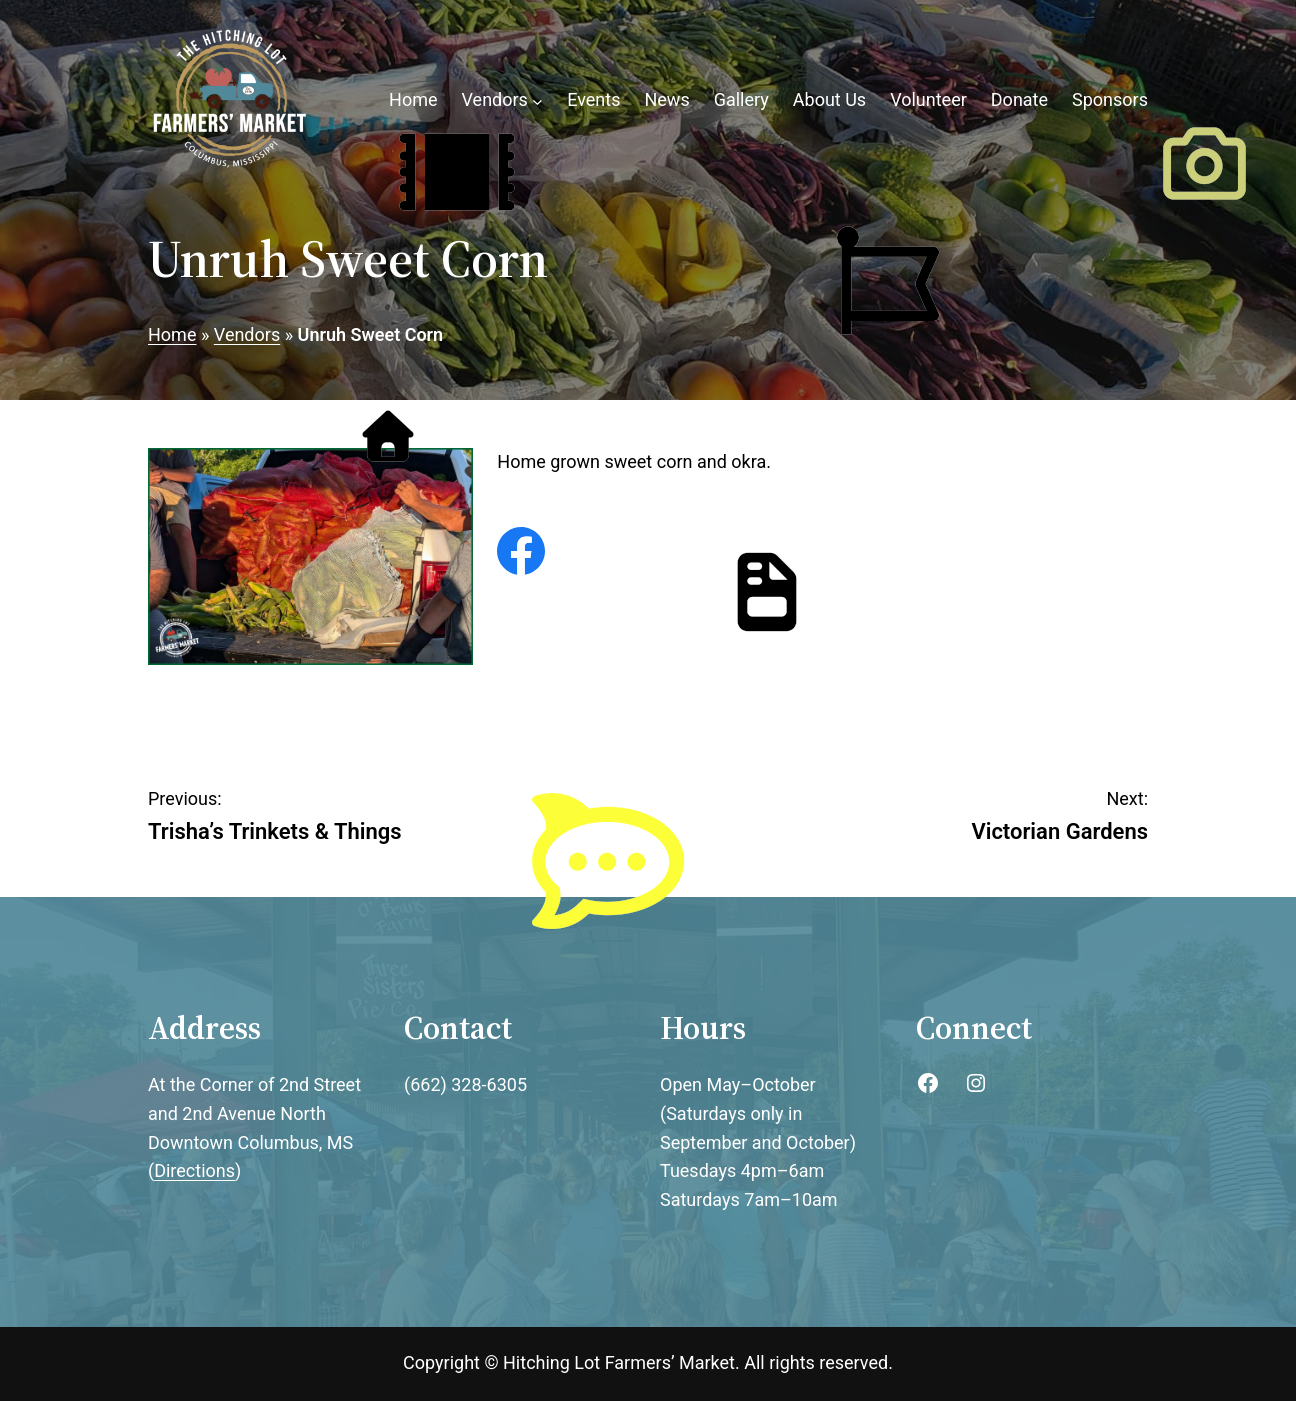 The image size is (1296, 1401). I want to click on navigate to home screen, so click(388, 436).